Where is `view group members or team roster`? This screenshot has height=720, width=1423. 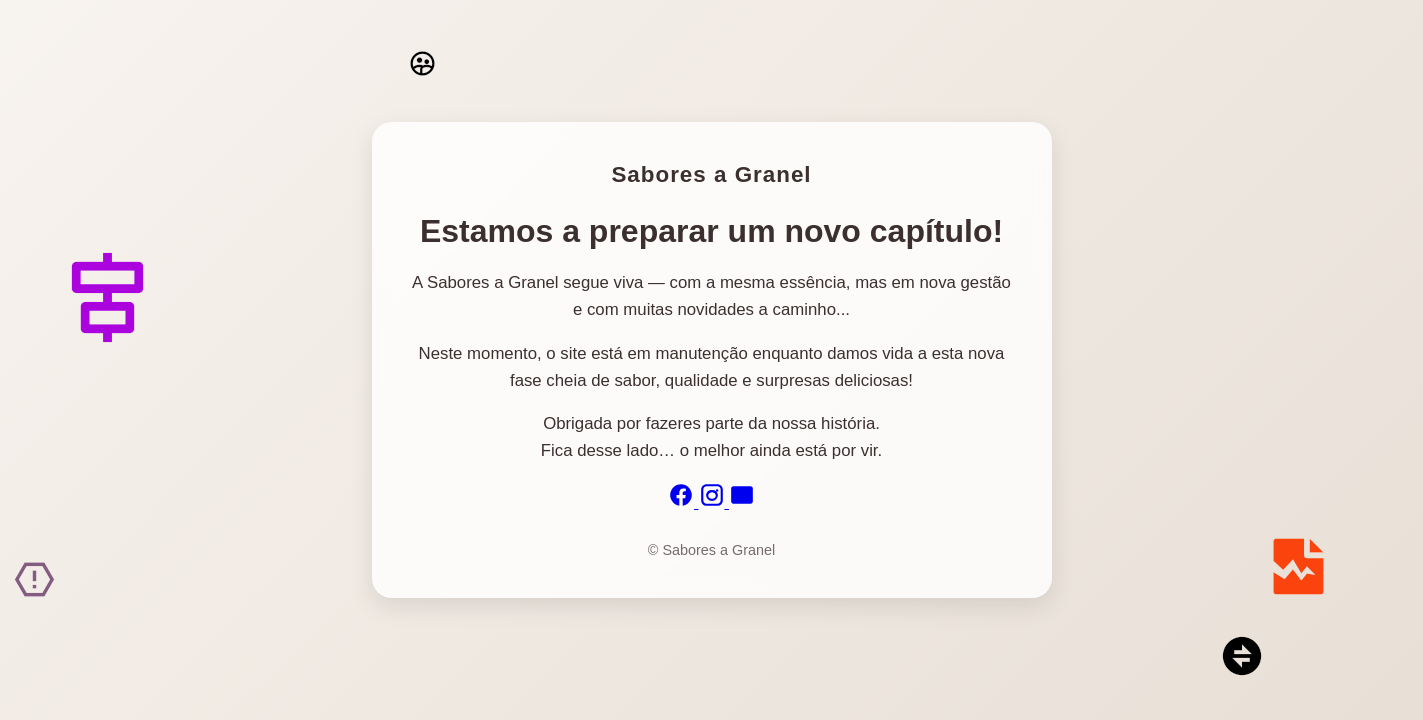 view group members or team roster is located at coordinates (422, 63).